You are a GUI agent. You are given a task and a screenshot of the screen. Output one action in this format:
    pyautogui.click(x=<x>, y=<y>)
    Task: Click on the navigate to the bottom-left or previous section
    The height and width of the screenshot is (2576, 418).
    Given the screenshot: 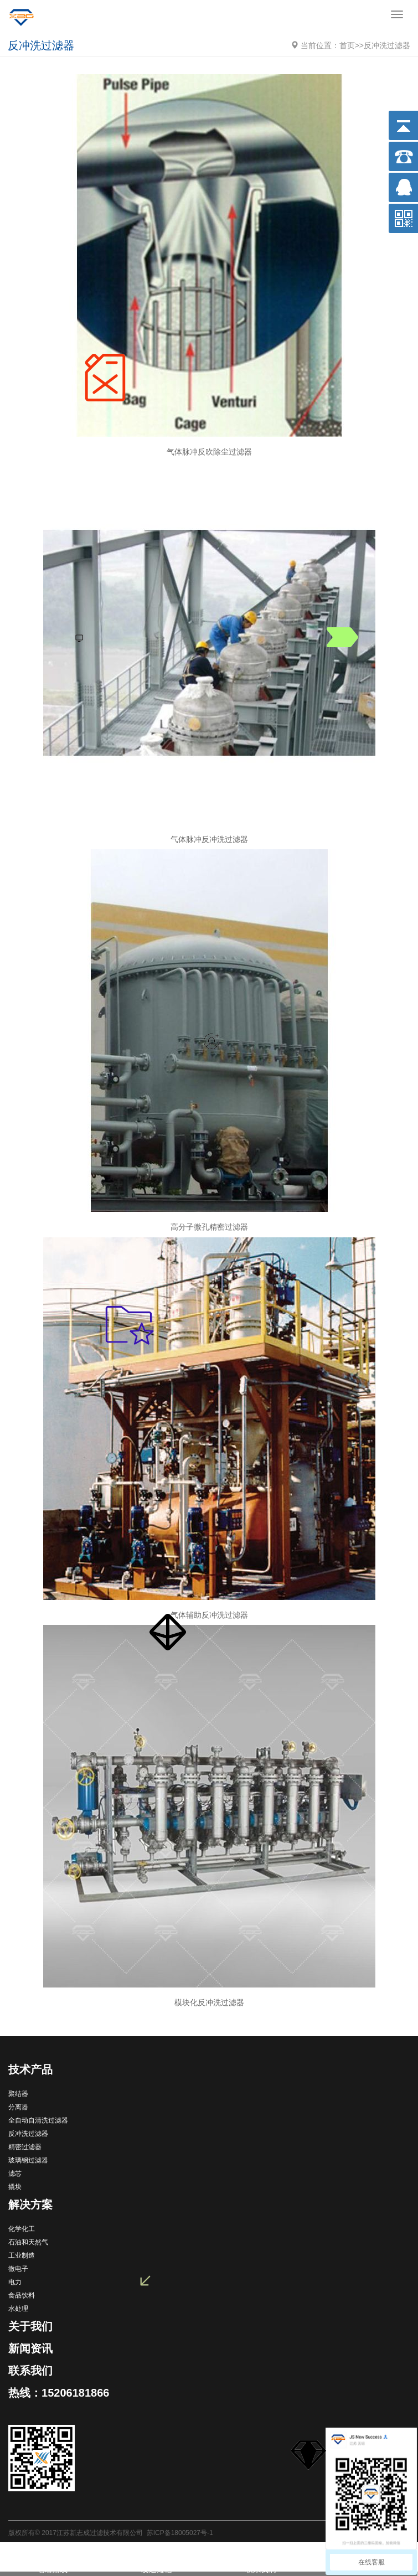 What is the action you would take?
    pyautogui.click(x=145, y=2280)
    